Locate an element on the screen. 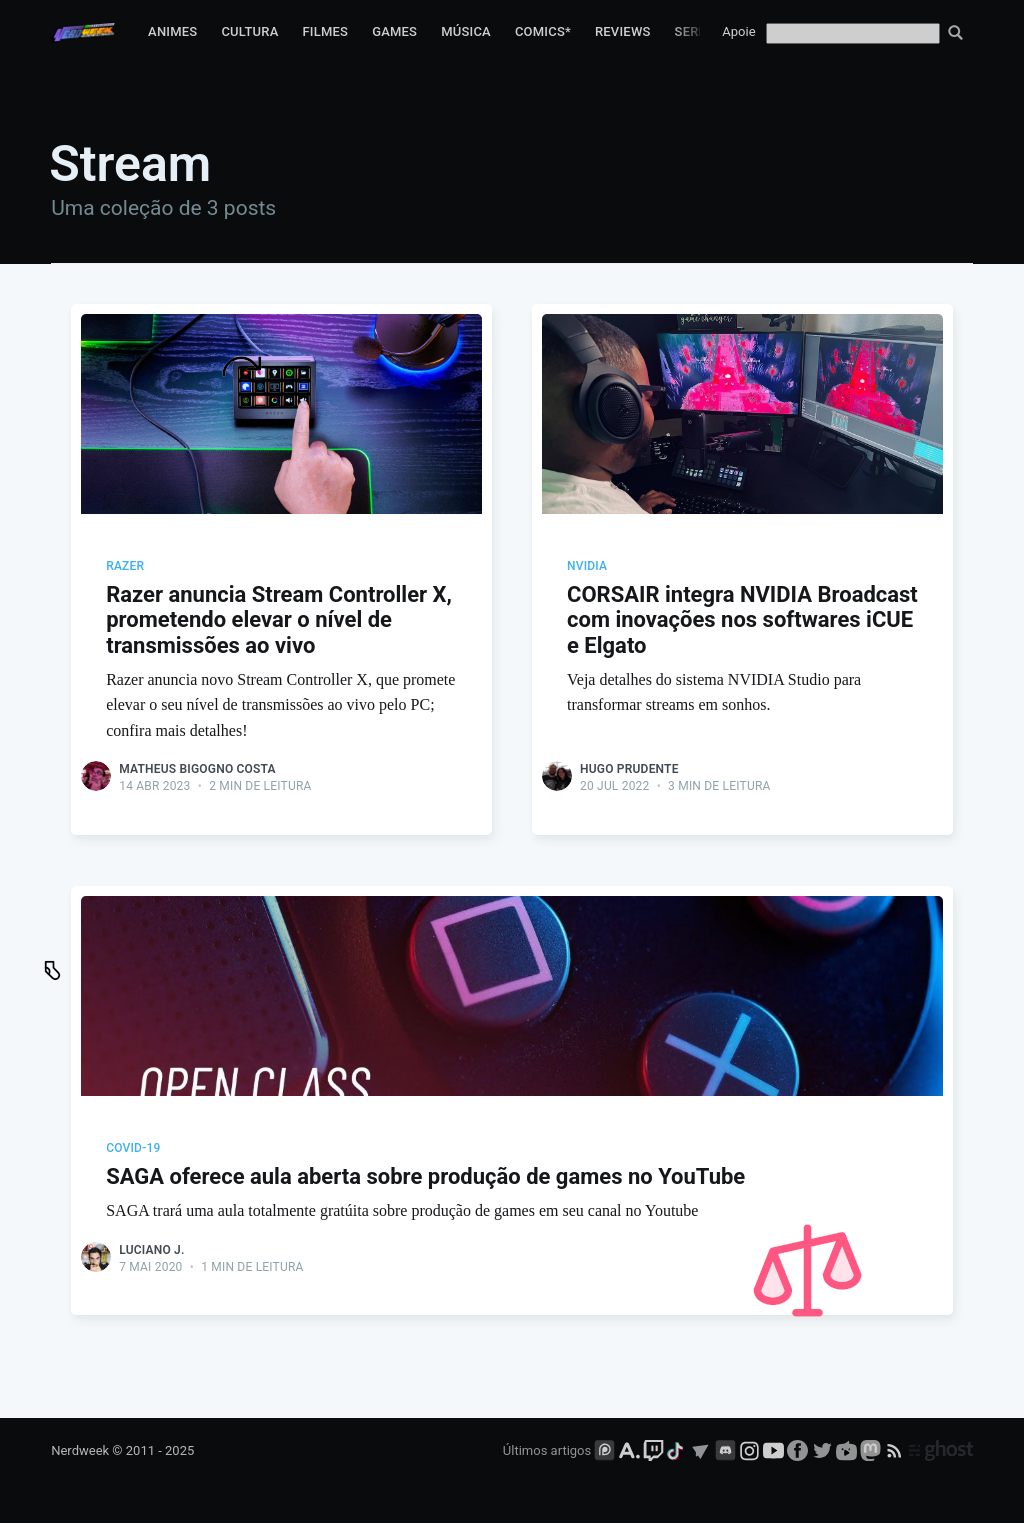 The width and height of the screenshot is (1024, 1523). redo last action is located at coordinates (241, 365).